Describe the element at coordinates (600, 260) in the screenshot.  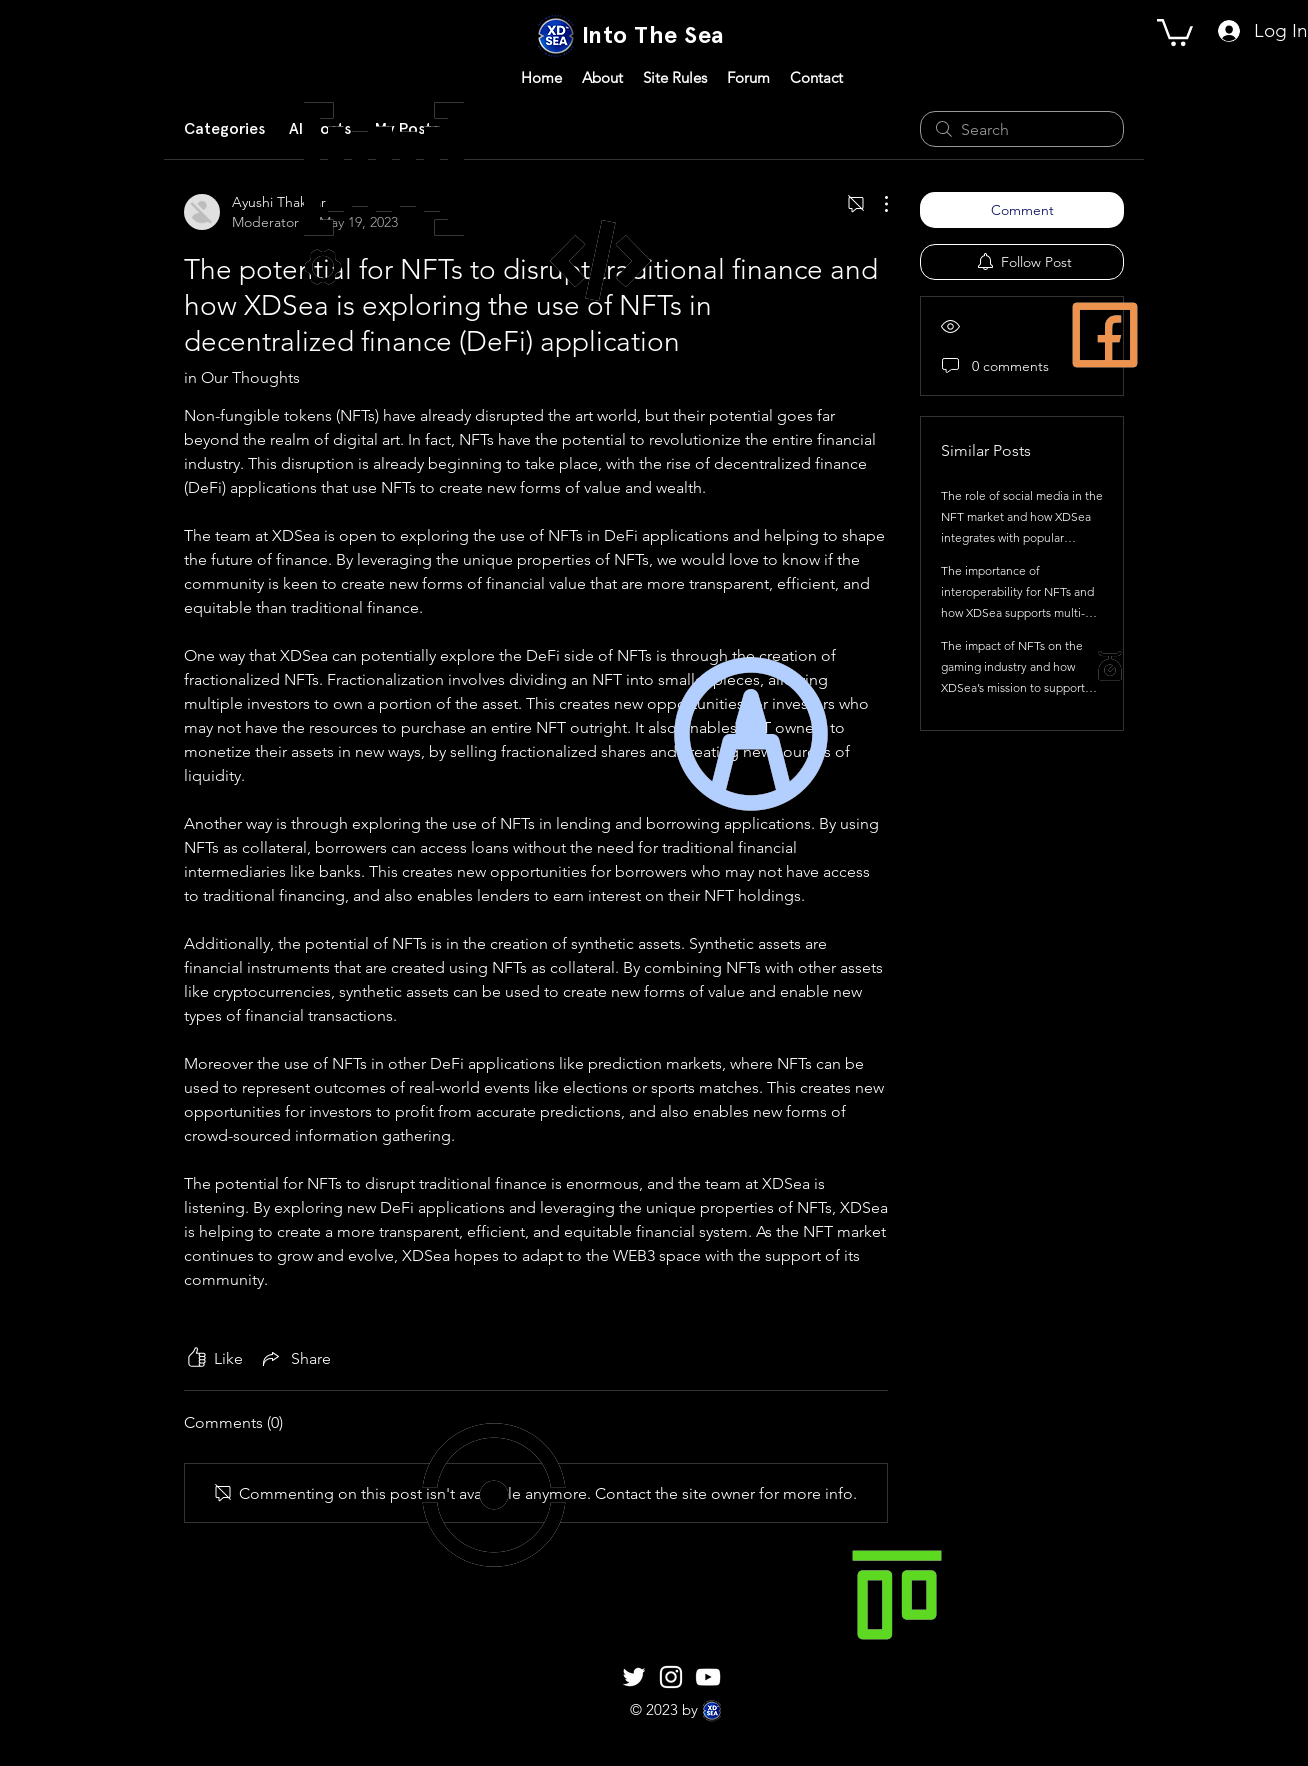
I see `devbox logo - a development environment tool` at that location.